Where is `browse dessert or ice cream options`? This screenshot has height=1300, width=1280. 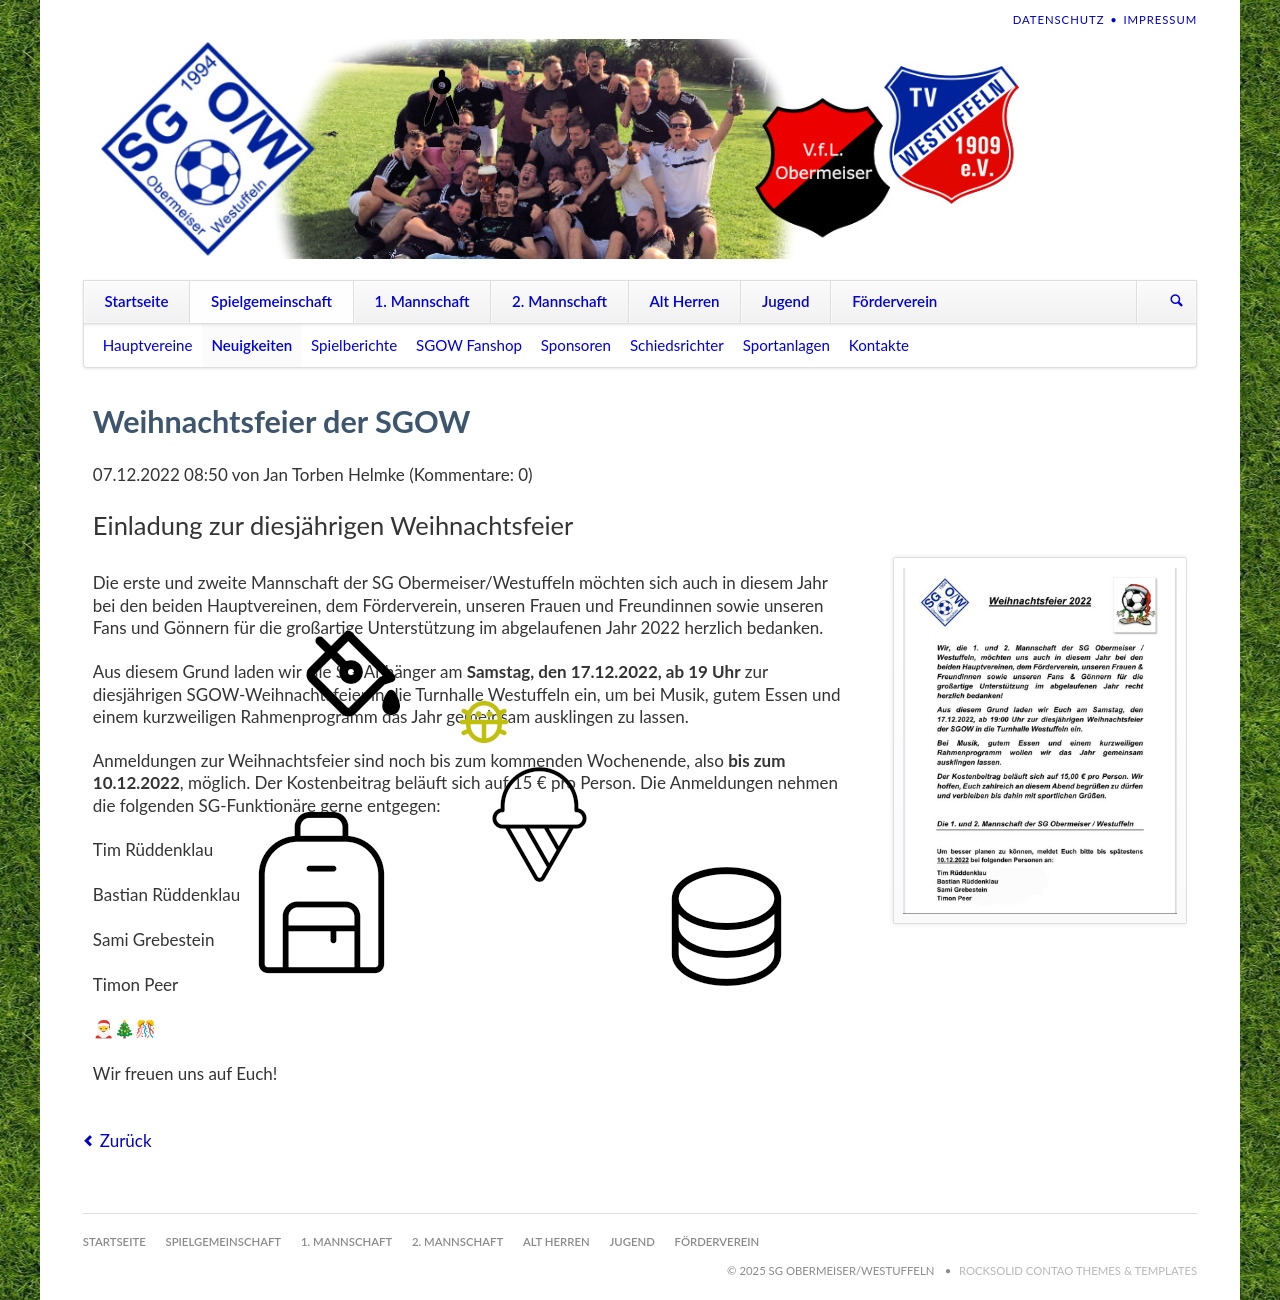 browse dessert or ice cream options is located at coordinates (539, 822).